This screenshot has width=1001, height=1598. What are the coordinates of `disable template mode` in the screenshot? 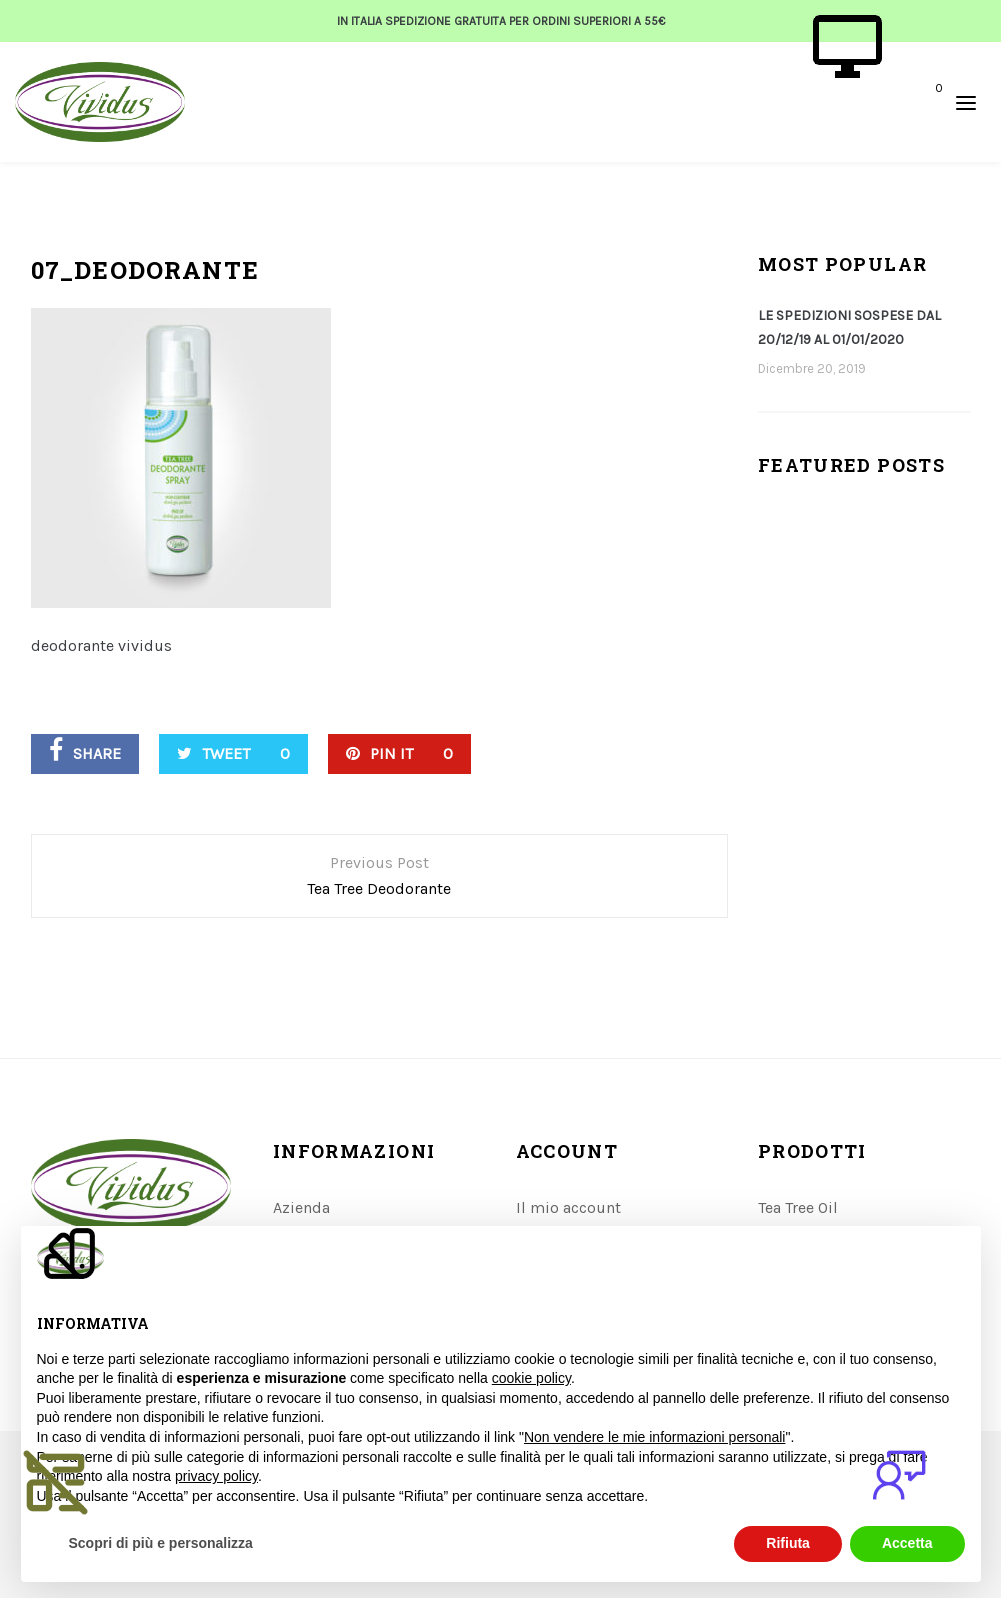 It's located at (55, 1482).